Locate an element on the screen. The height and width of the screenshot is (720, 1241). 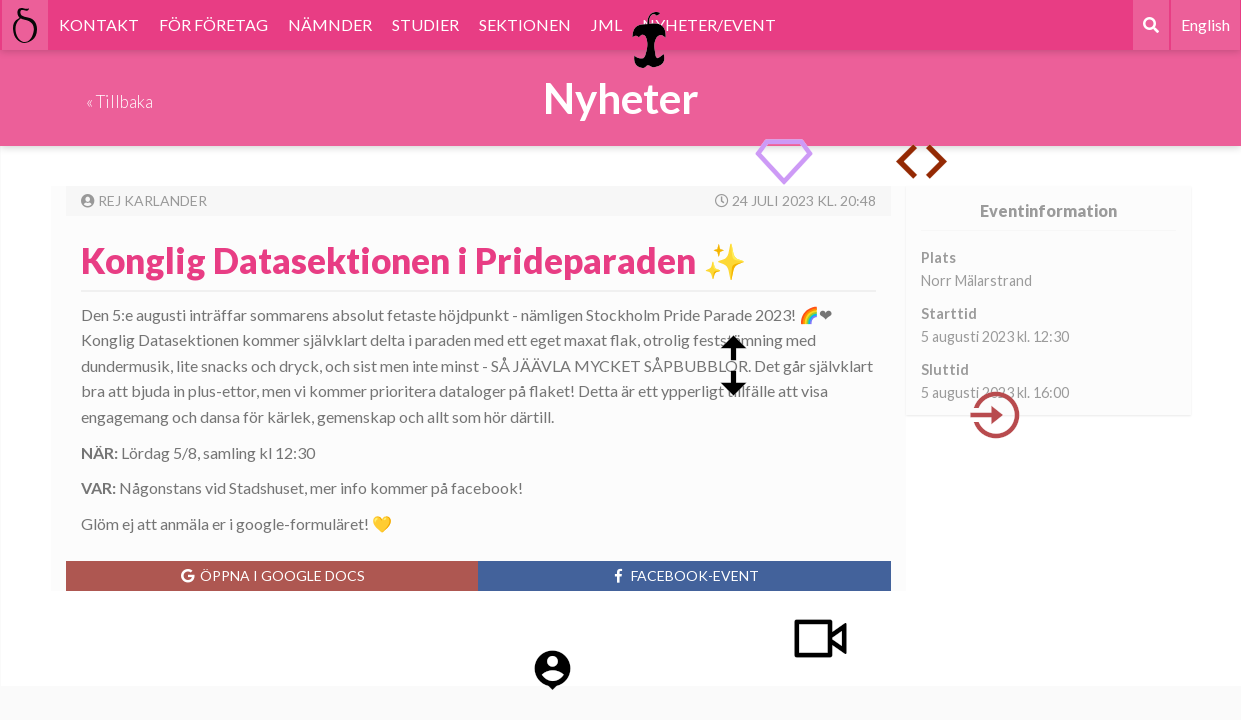
turn on camera for video call is located at coordinates (820, 638).